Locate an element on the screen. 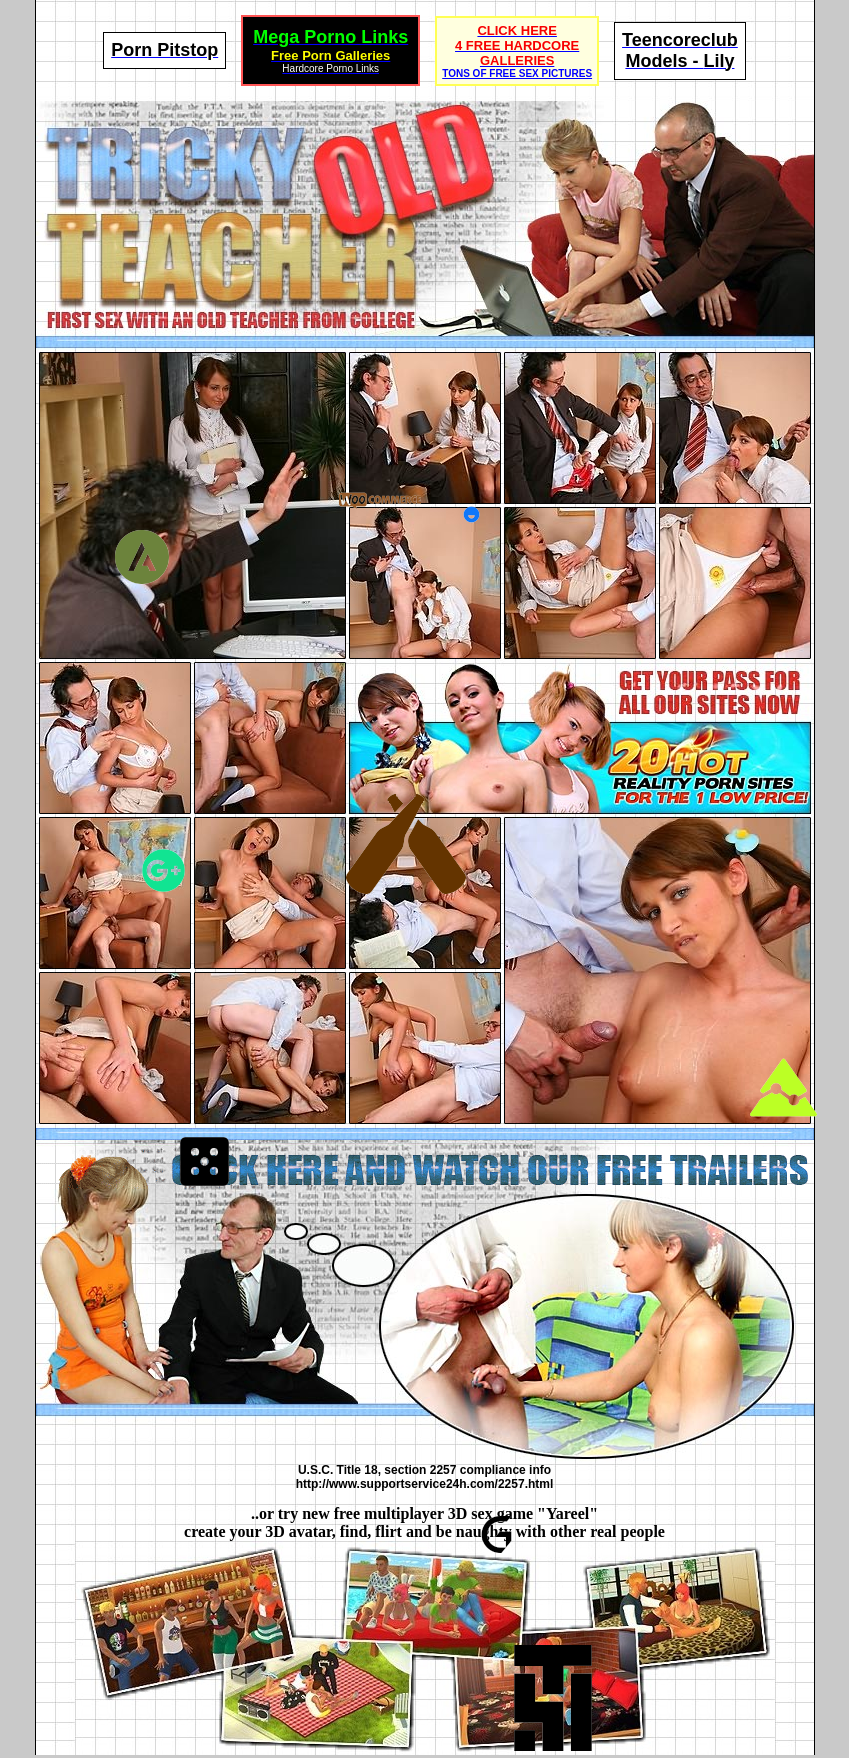 This screenshot has width=849, height=1758. open Google Cloud Composer console is located at coordinates (553, 1698).